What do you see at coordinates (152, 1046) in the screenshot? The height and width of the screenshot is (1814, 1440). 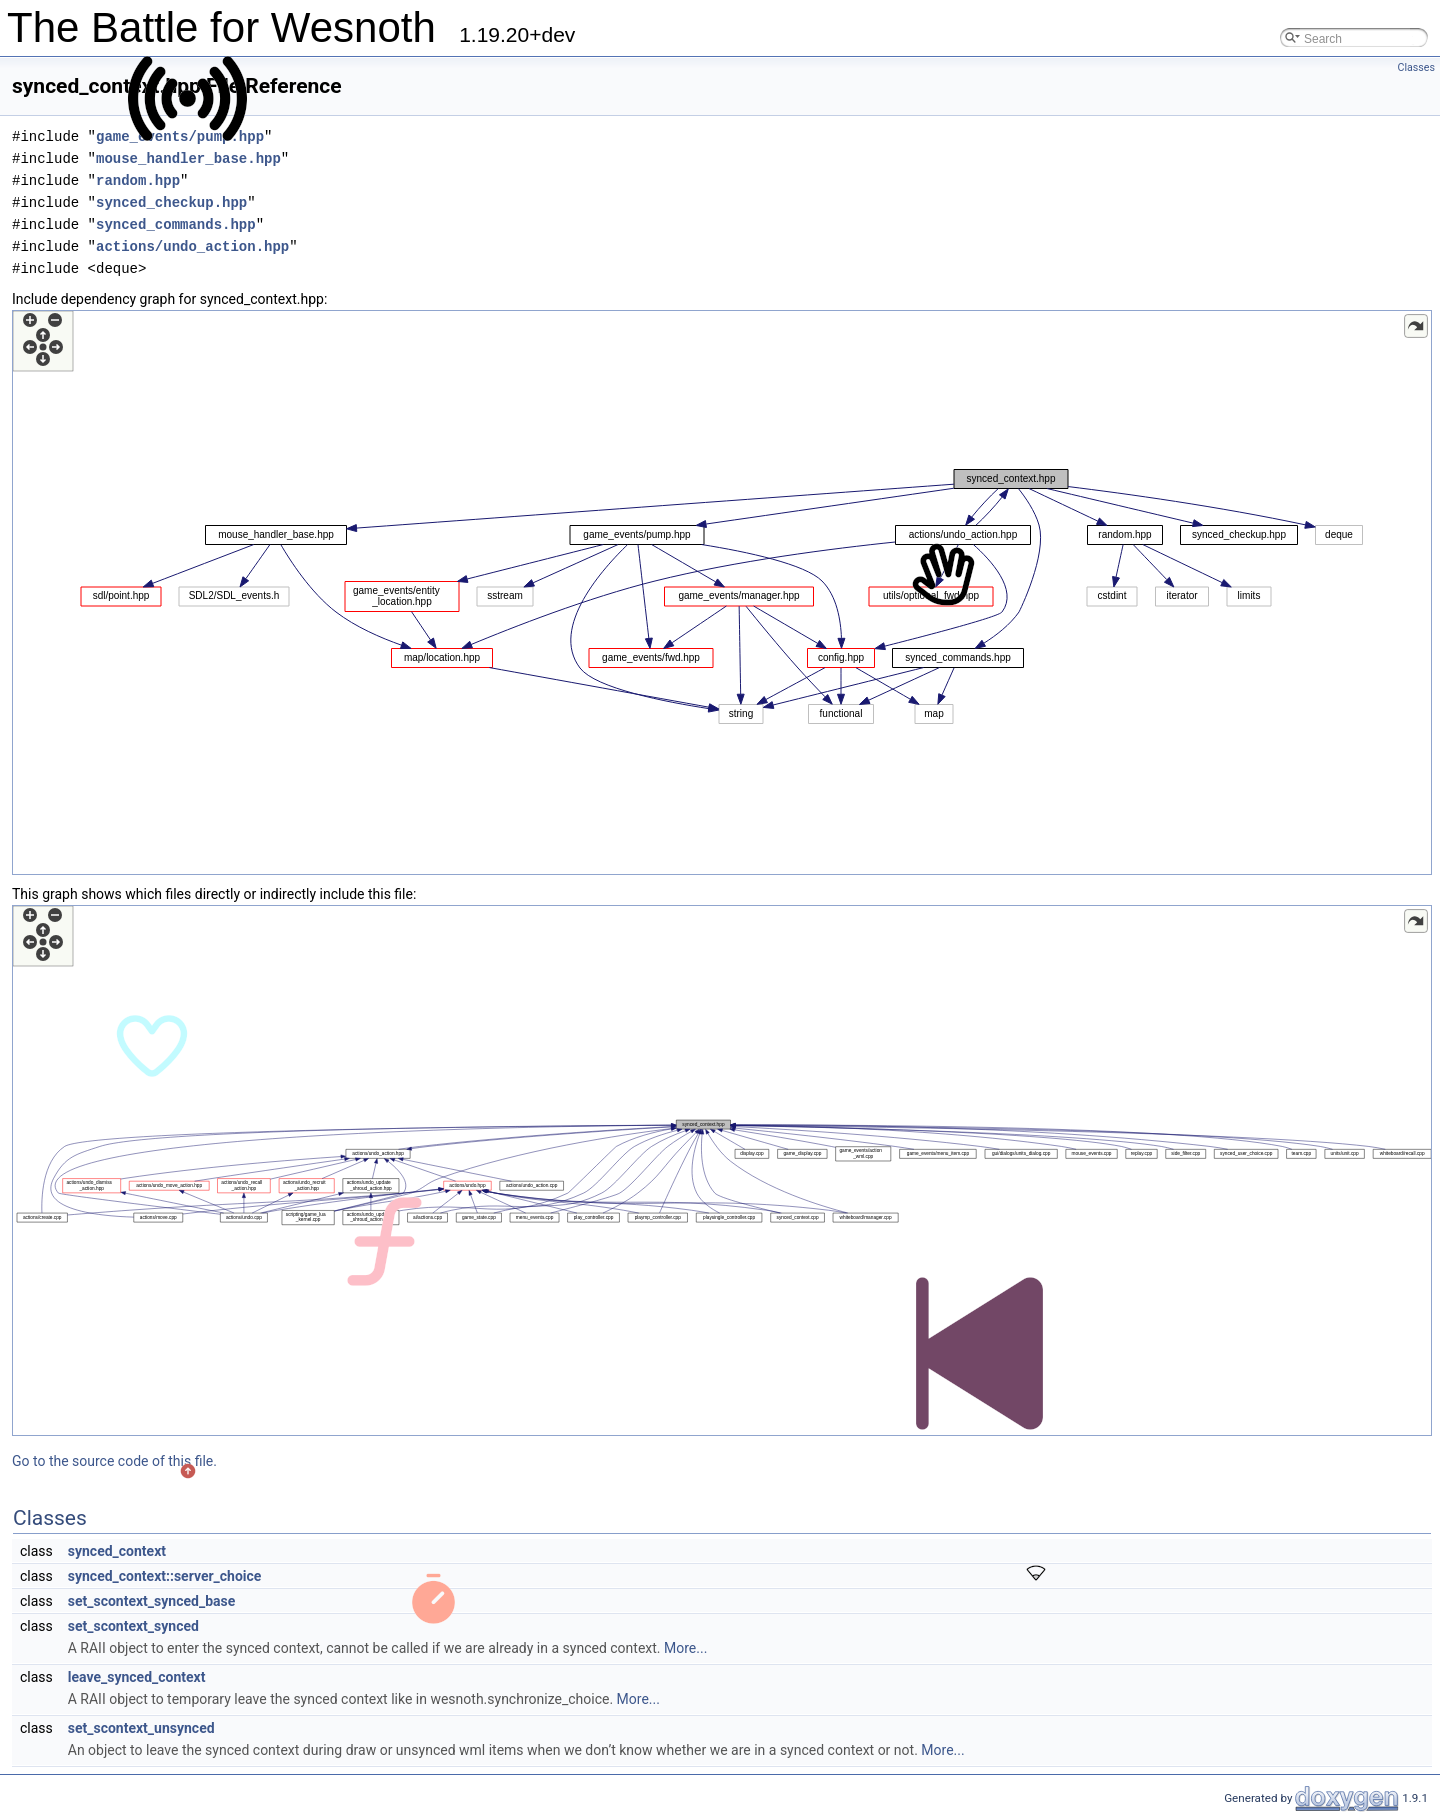 I see `add to favorites` at bounding box center [152, 1046].